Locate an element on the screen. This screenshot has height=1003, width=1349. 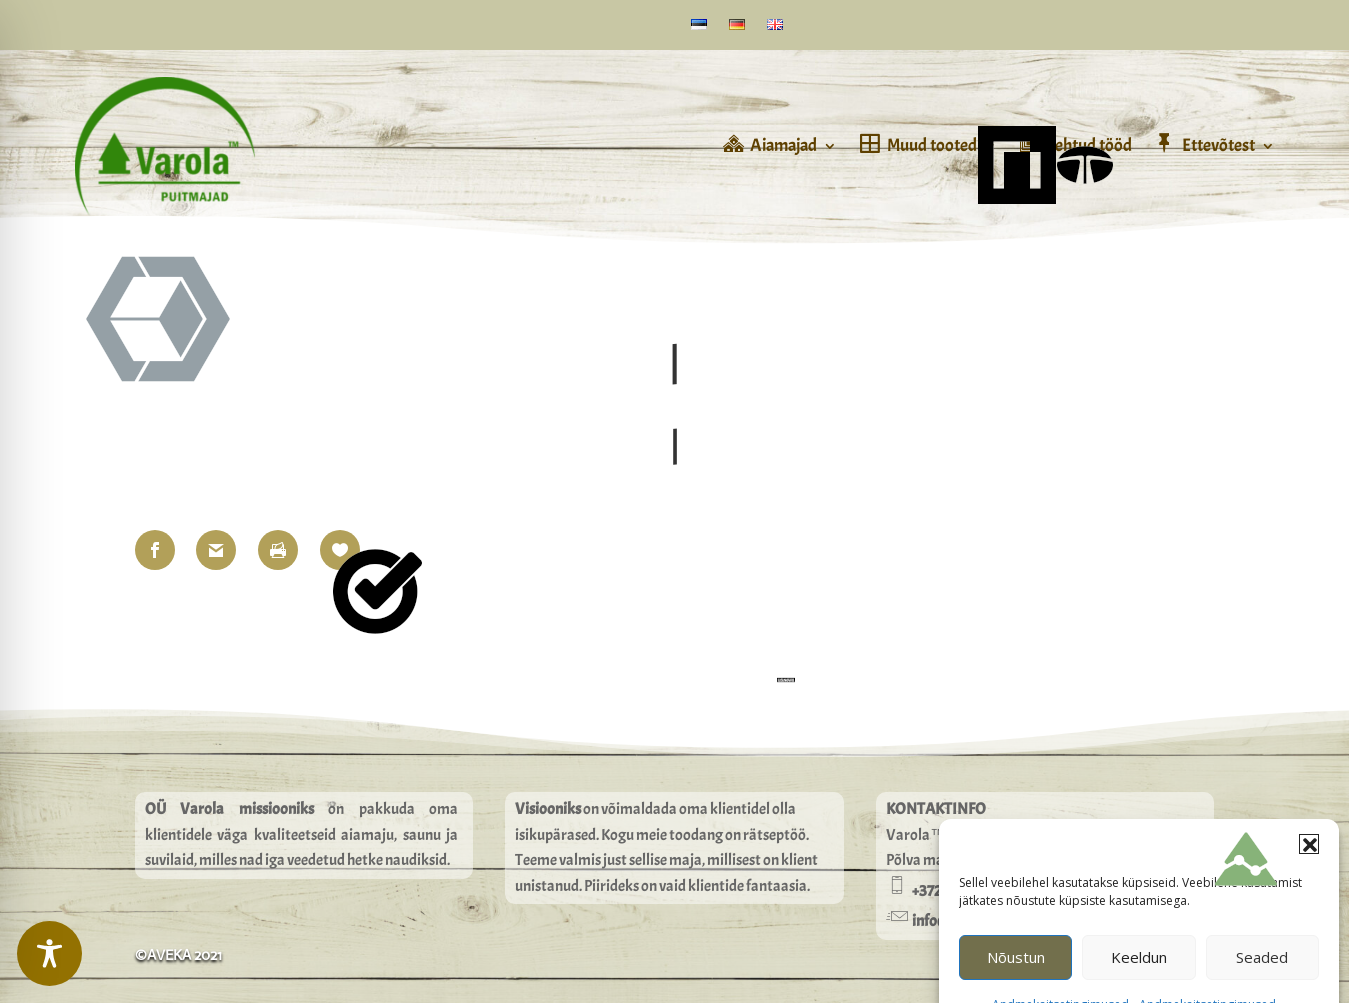
Pine Script programming language logo is located at coordinates (1246, 859).